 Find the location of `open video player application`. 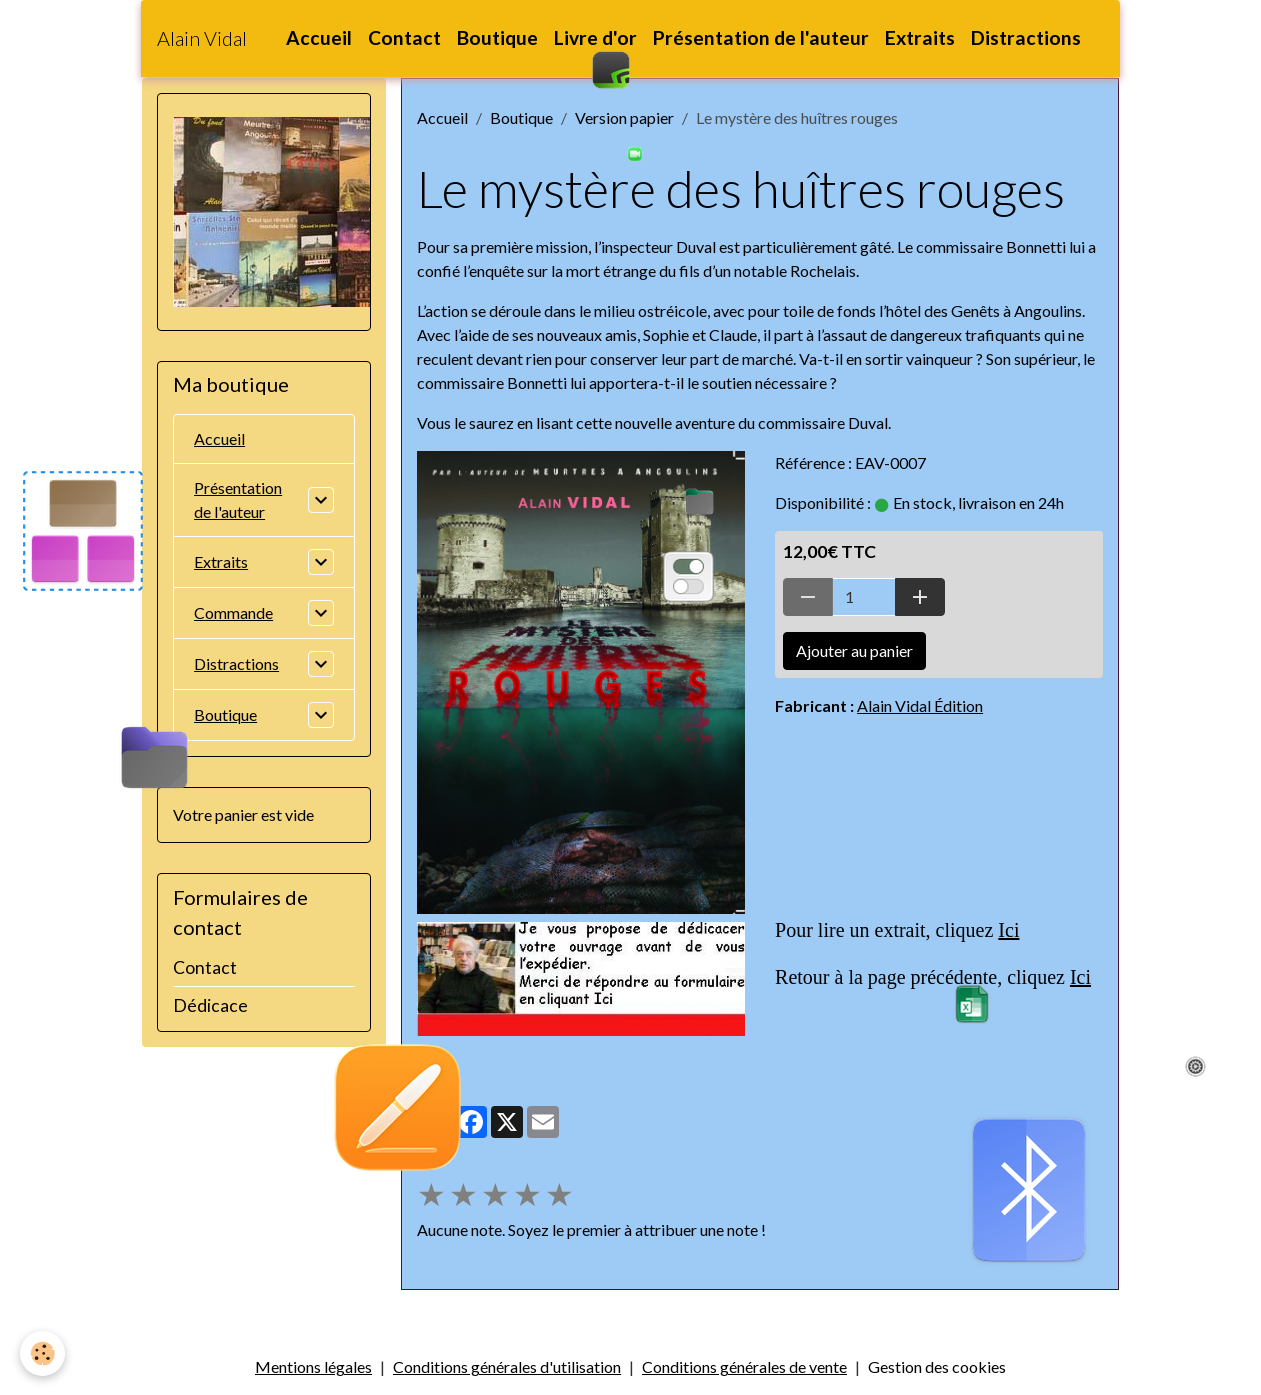

open video player application is located at coordinates (635, 154).